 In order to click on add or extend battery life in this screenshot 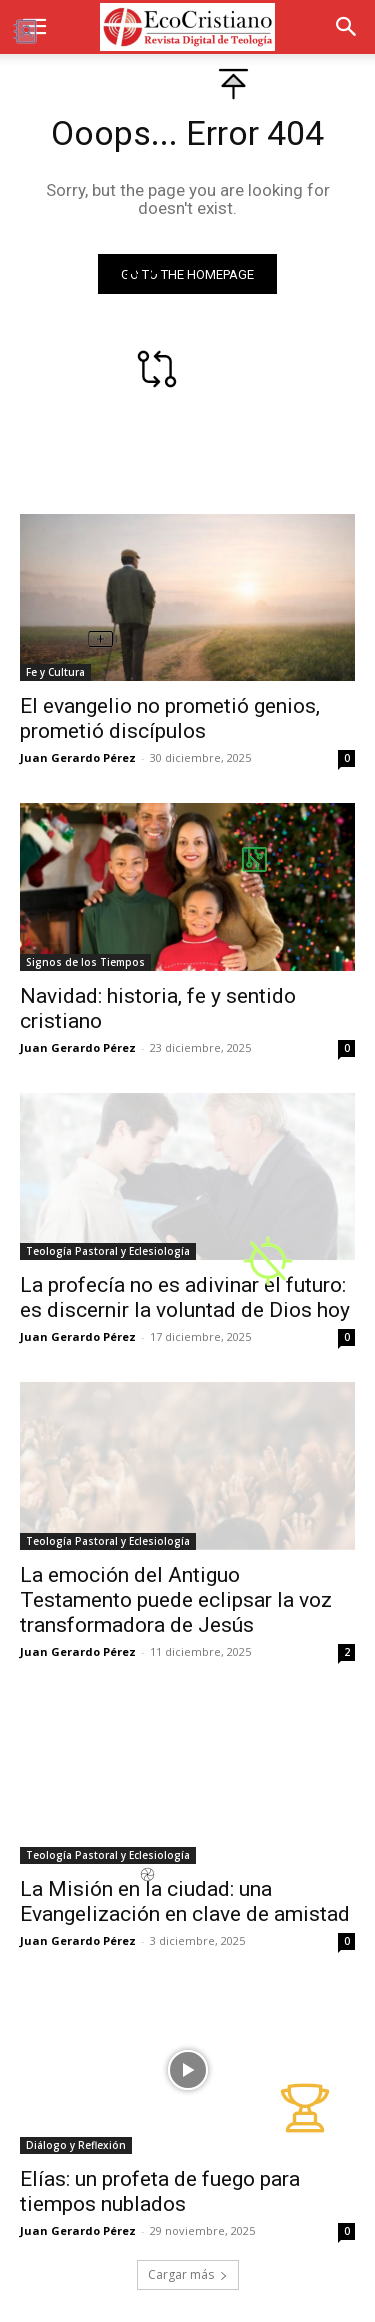, I will do `click(102, 639)`.